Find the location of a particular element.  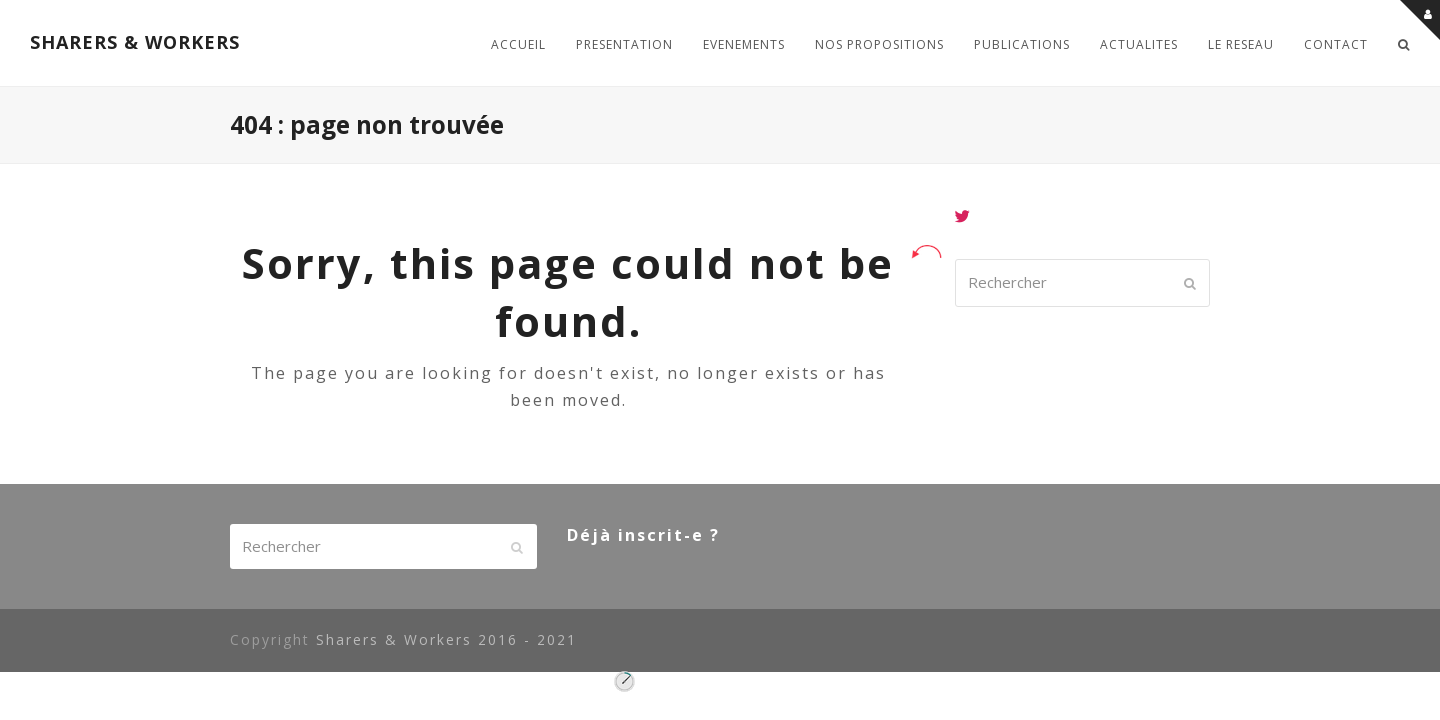

undo the last action is located at coordinates (926, 251).